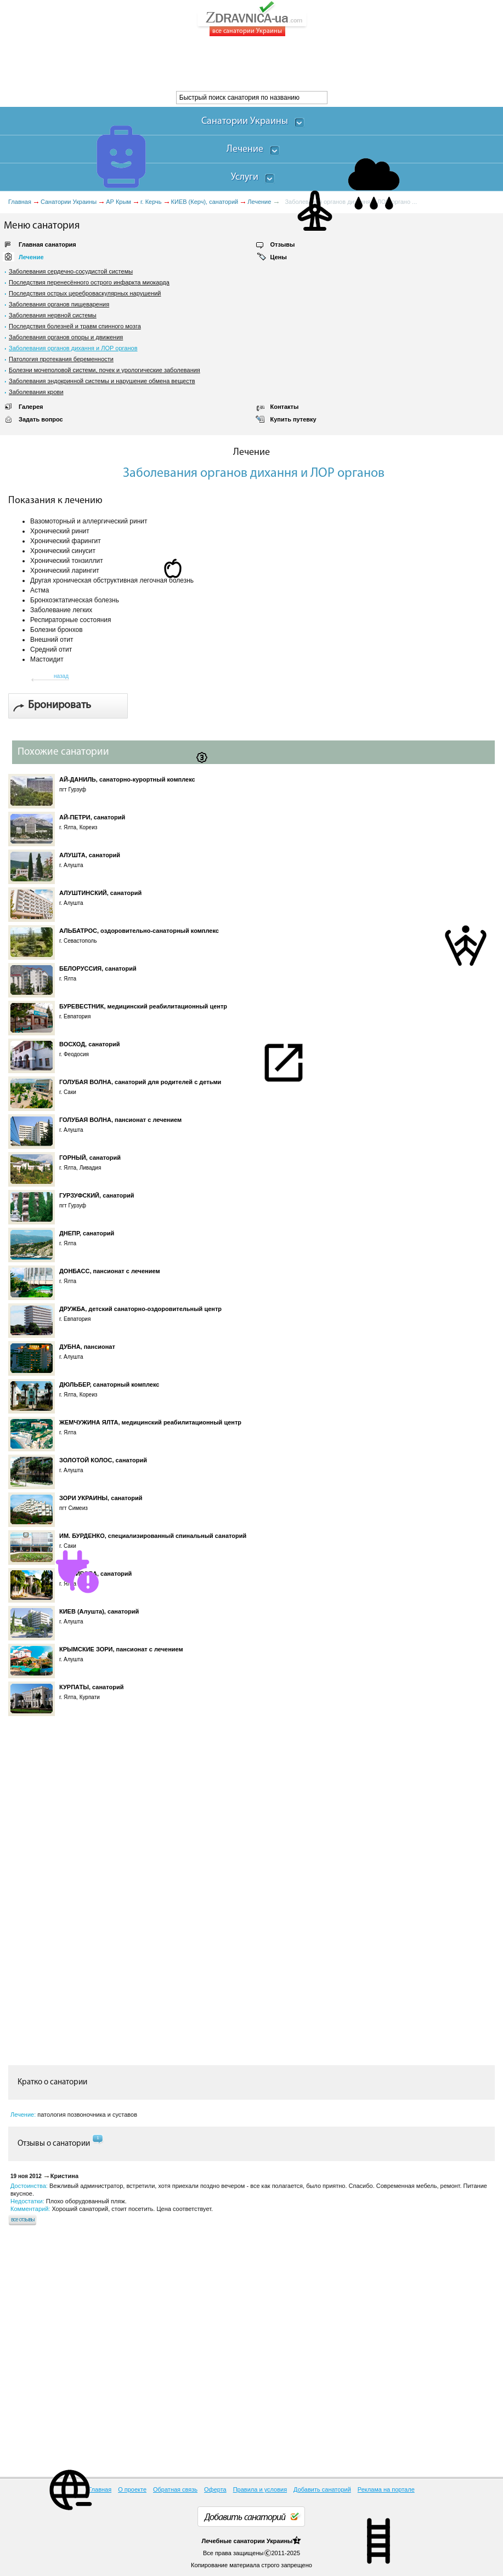 The height and width of the screenshot is (2576, 503). Describe the element at coordinates (315, 212) in the screenshot. I see `view wind energy or renewable power settings` at that location.